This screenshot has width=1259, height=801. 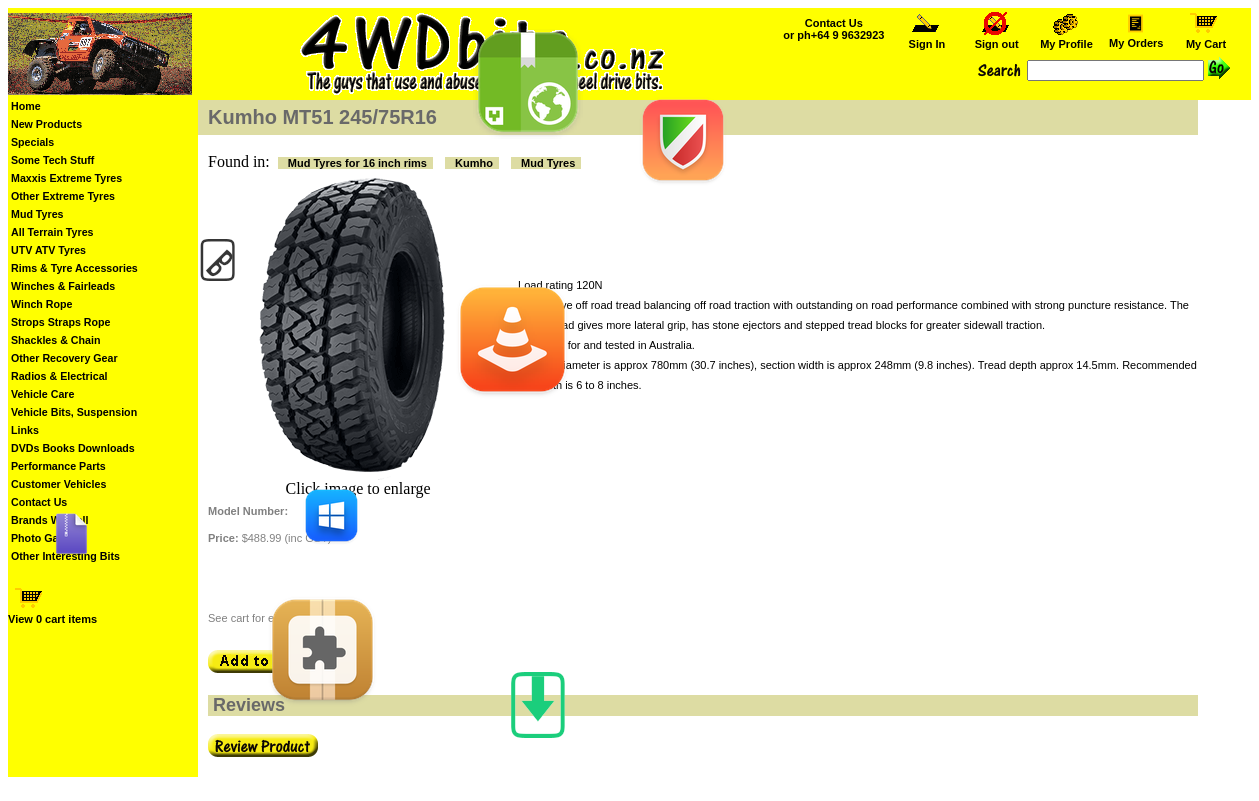 What do you see at coordinates (683, 140) in the screenshot?
I see `open firewall configuration settings` at bounding box center [683, 140].